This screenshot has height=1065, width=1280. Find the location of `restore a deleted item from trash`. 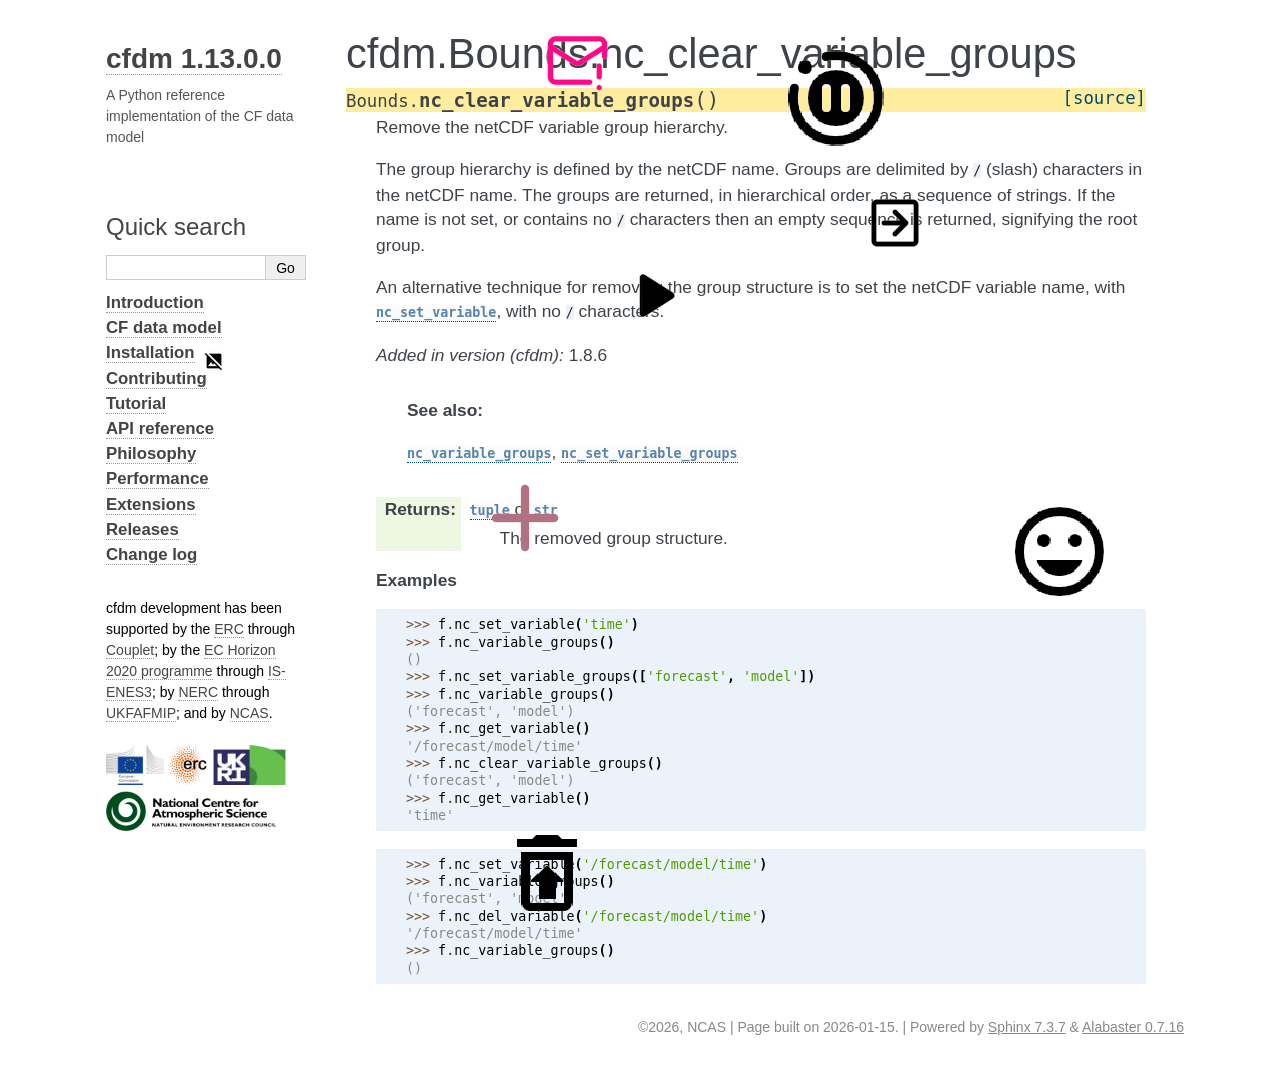

restore a deleted item from trash is located at coordinates (547, 873).